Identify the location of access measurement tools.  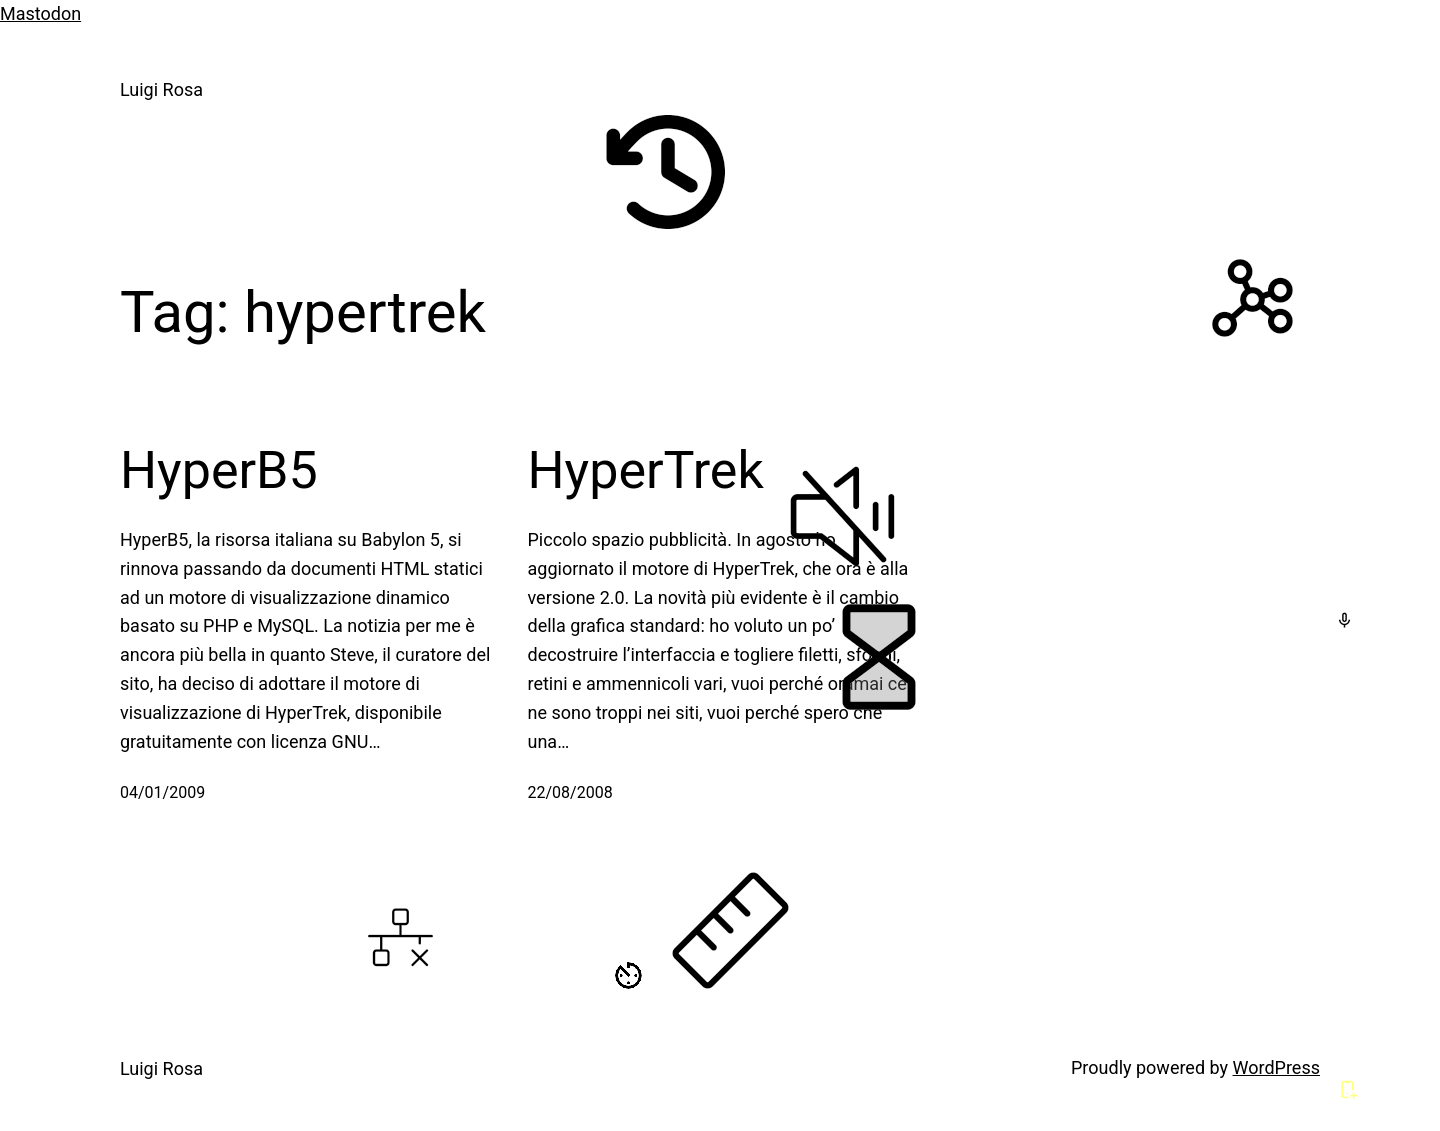
(730, 930).